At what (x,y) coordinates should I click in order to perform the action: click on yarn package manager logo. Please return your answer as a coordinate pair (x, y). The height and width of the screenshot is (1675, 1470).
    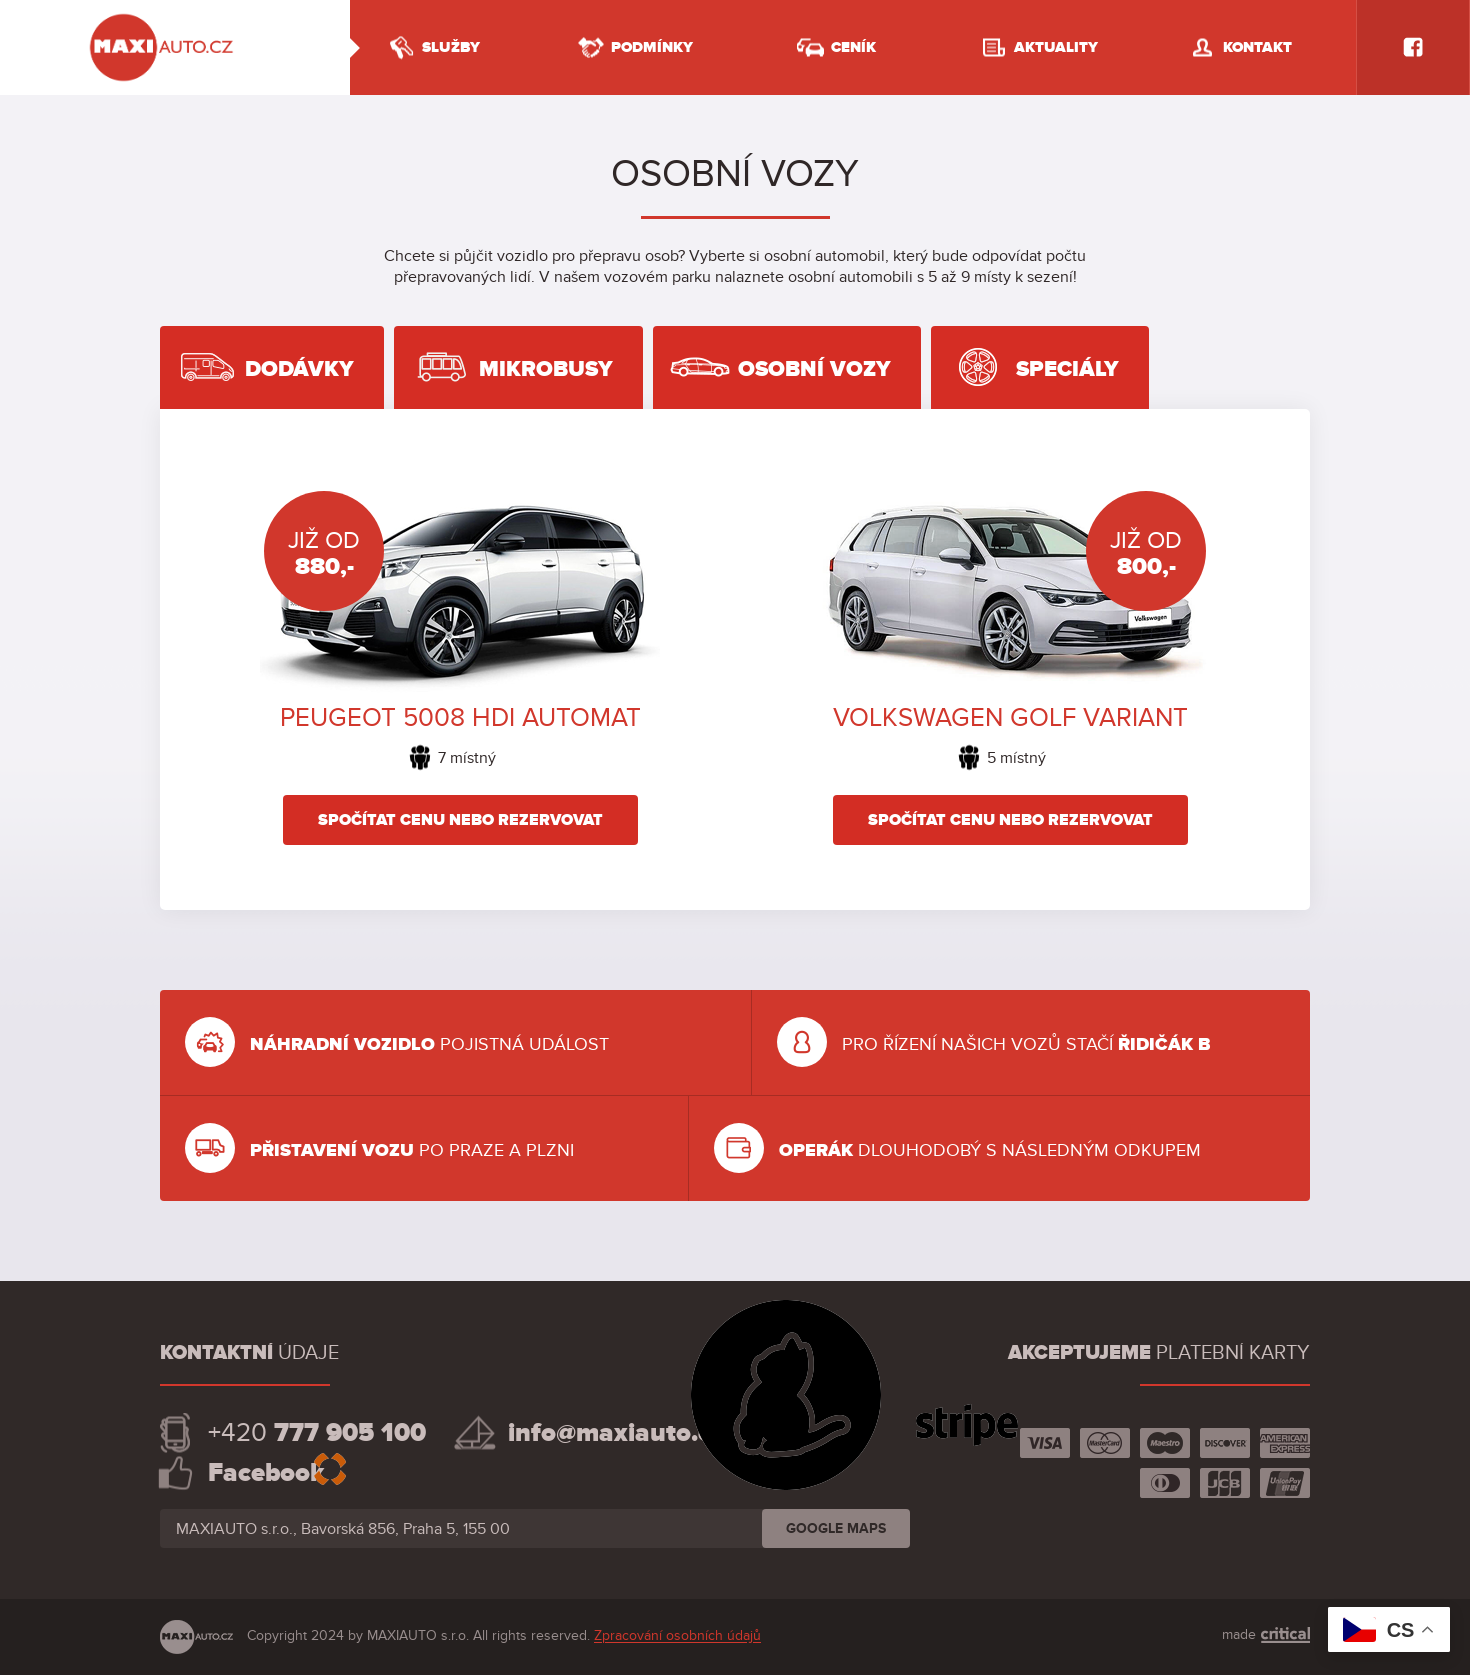
    Looking at the image, I should click on (786, 1395).